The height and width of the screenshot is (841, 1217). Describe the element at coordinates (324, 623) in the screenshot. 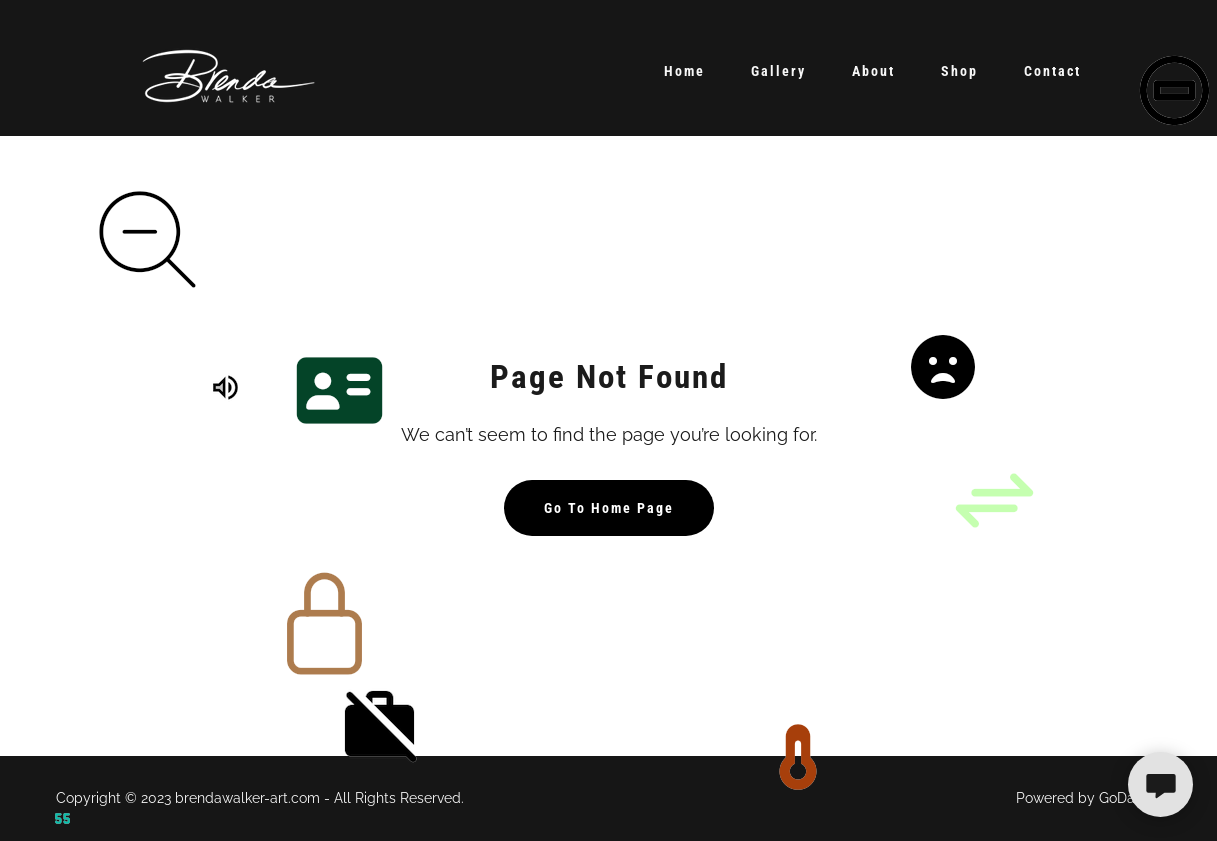

I see `indicates a locked or secured item` at that location.